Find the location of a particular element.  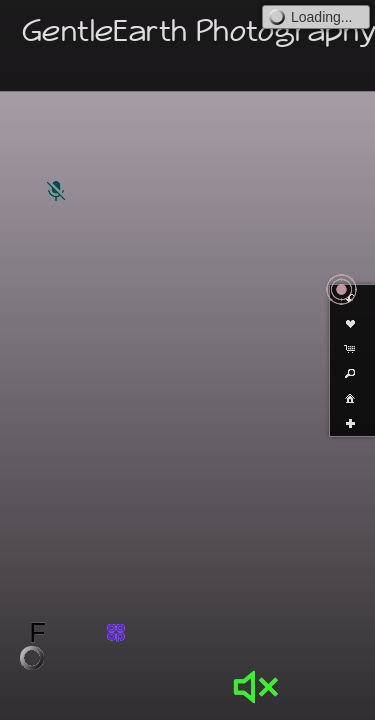

microphone is muted is located at coordinates (56, 191).